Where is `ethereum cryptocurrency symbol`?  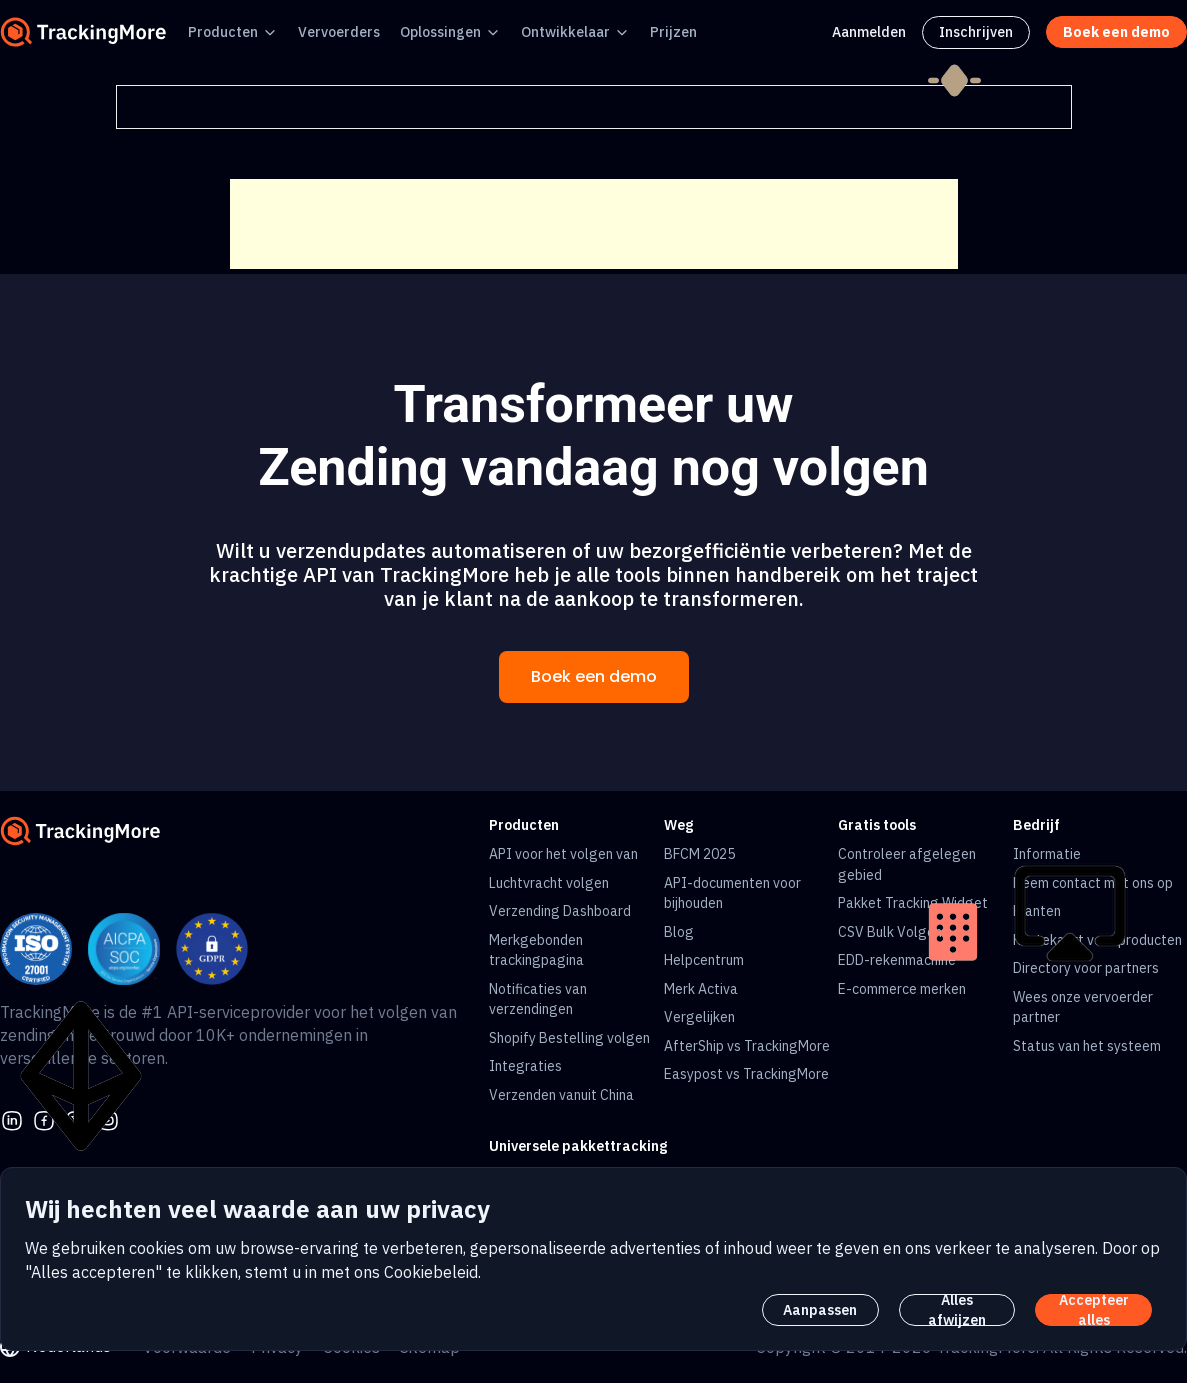 ethereum cryptocurrency symbol is located at coordinates (81, 1076).